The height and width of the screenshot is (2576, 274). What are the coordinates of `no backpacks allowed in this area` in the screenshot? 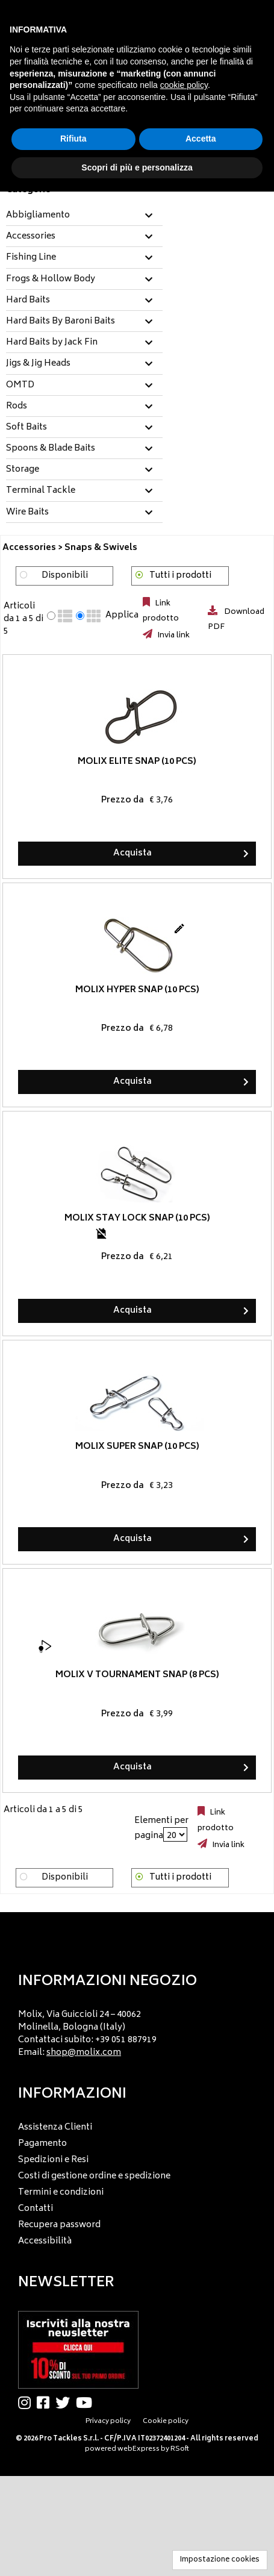 It's located at (101, 1233).